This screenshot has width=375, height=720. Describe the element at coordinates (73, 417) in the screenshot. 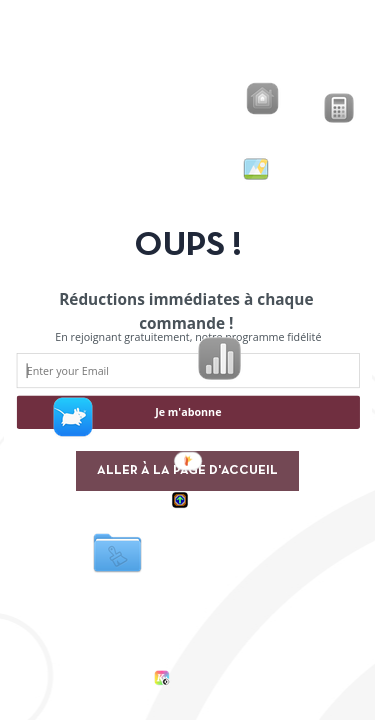

I see `launch xfce desktop environment` at that location.